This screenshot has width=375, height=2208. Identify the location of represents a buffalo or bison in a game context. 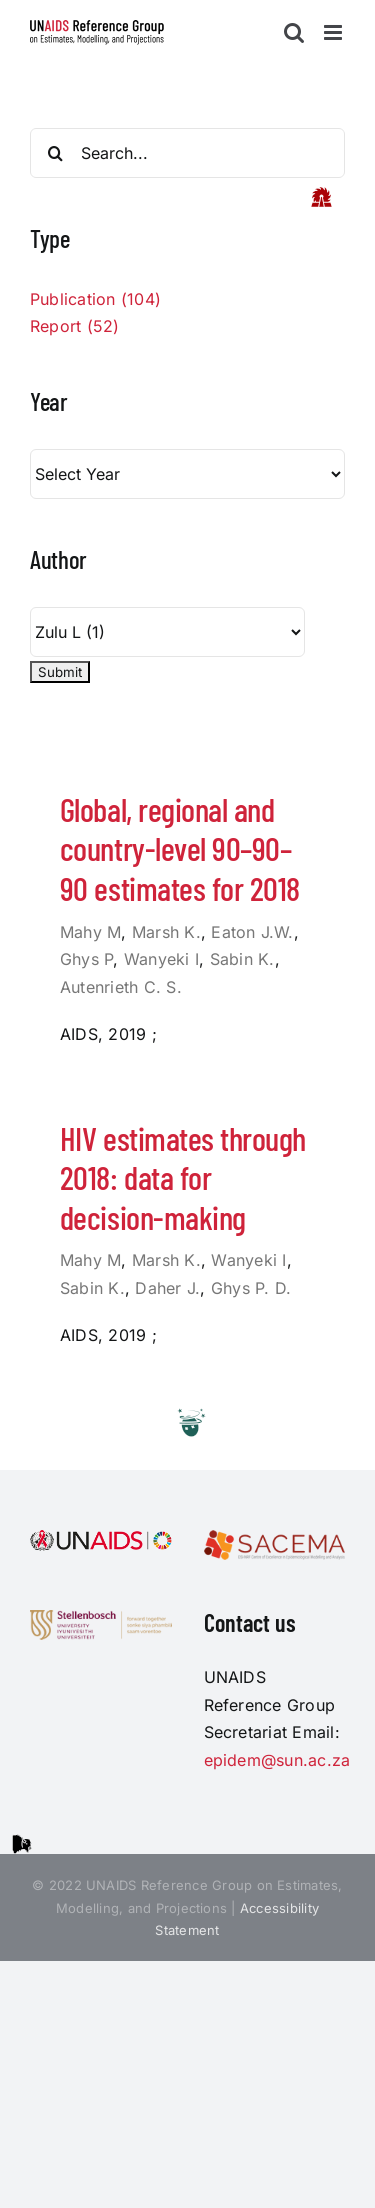
(22, 1844).